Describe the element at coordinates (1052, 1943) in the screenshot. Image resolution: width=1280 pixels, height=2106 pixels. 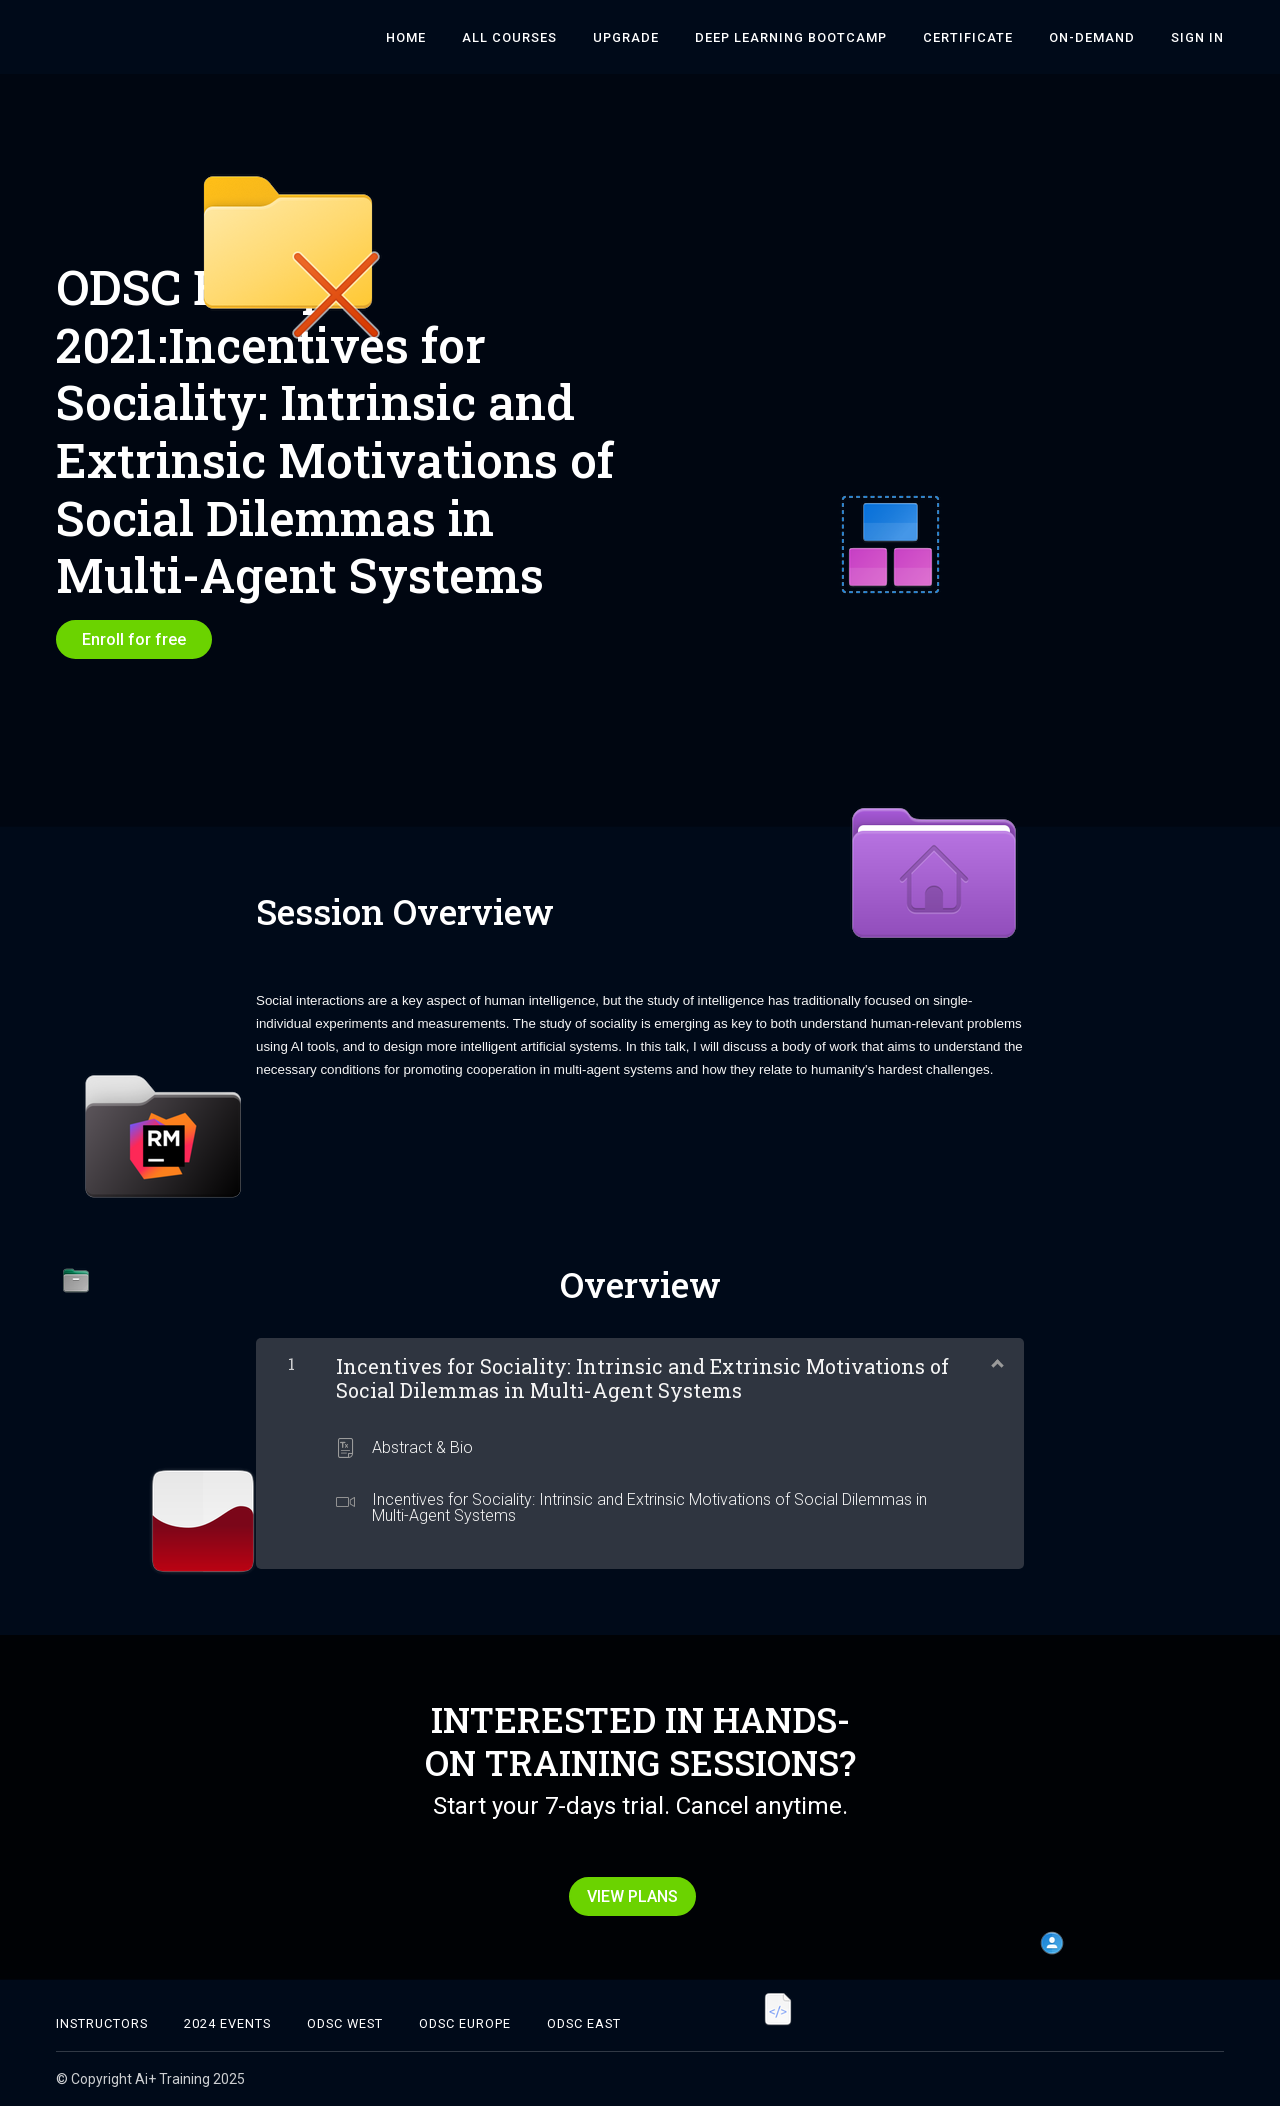
I see `default user profile avatar` at that location.